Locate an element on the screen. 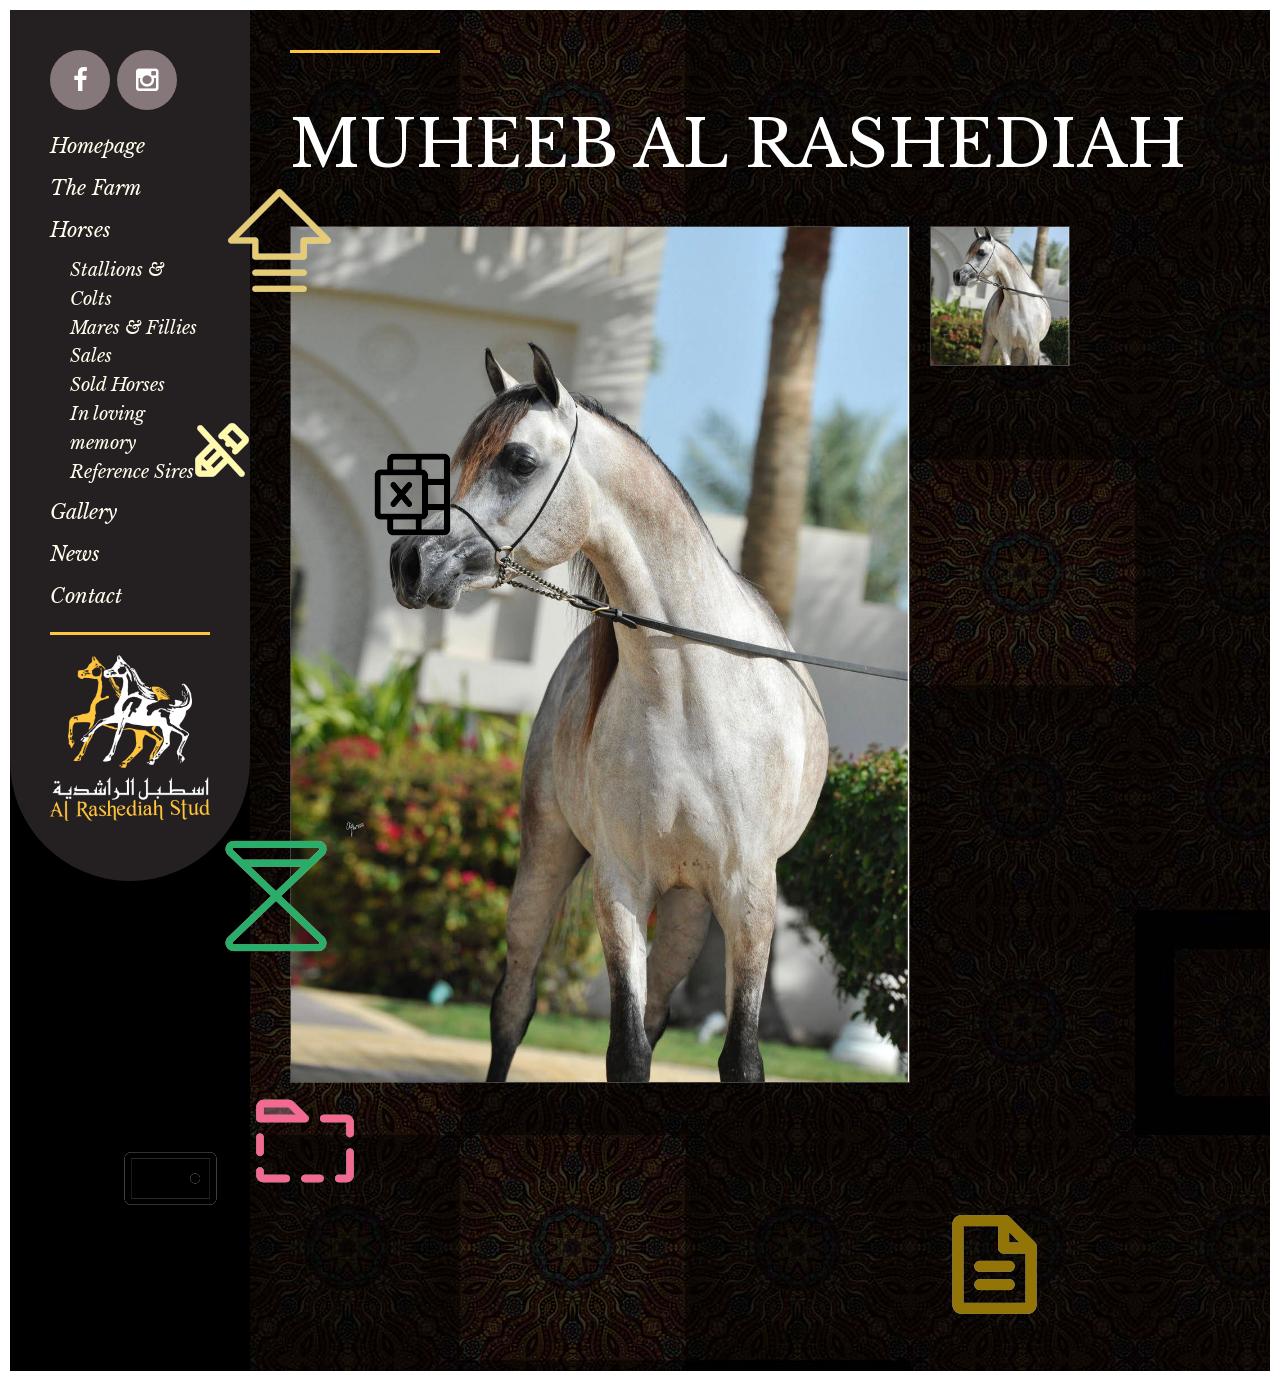 The height and width of the screenshot is (1381, 1280). open microsoft excel is located at coordinates (415, 494).